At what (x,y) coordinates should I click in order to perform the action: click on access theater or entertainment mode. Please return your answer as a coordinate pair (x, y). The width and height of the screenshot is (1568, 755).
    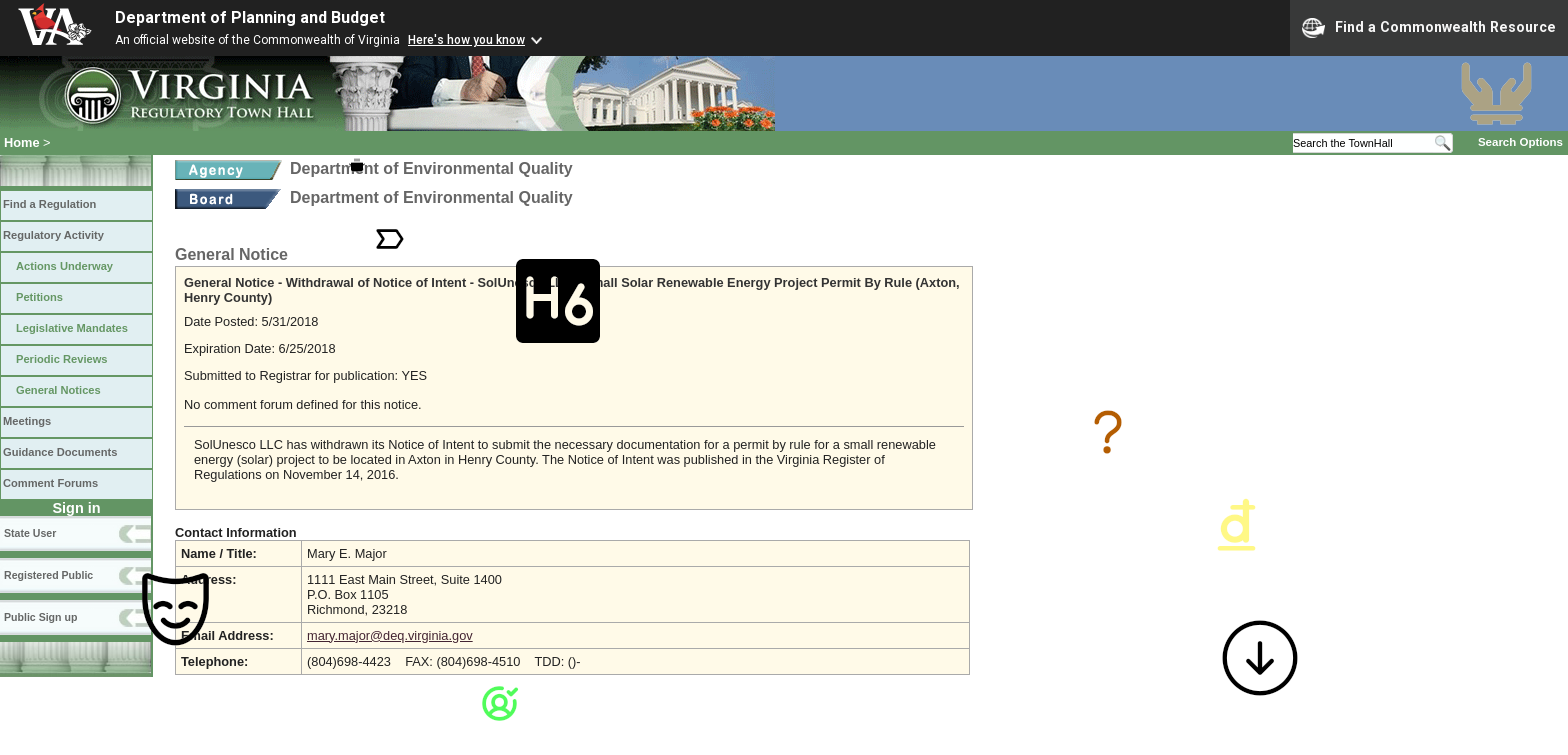
    Looking at the image, I should click on (175, 606).